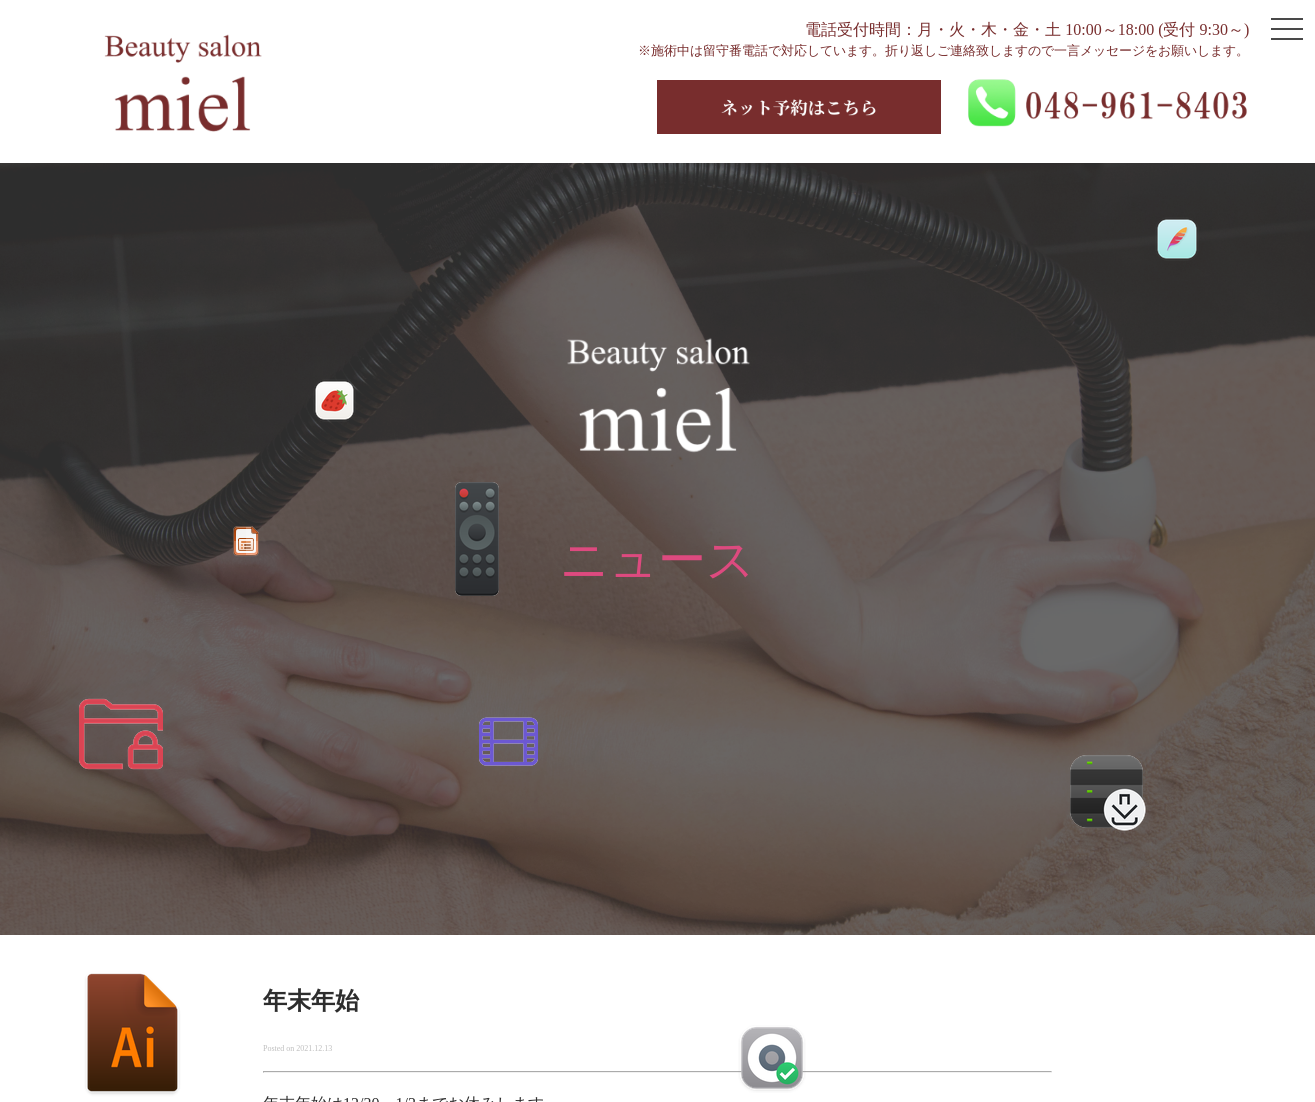 Image resolution: width=1315 pixels, height=1102 pixels. I want to click on open an Adobe Illustrator file, so click(132, 1032).